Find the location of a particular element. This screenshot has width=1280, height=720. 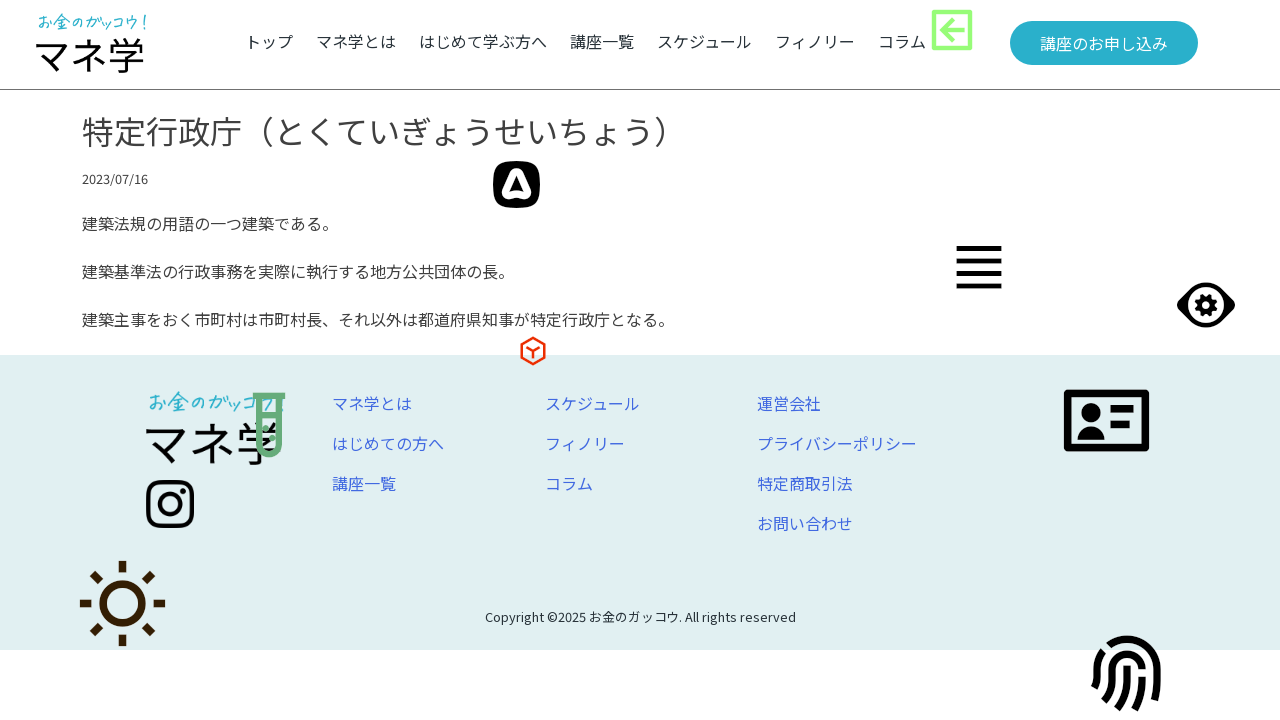

switch to light mode is located at coordinates (122, 603).